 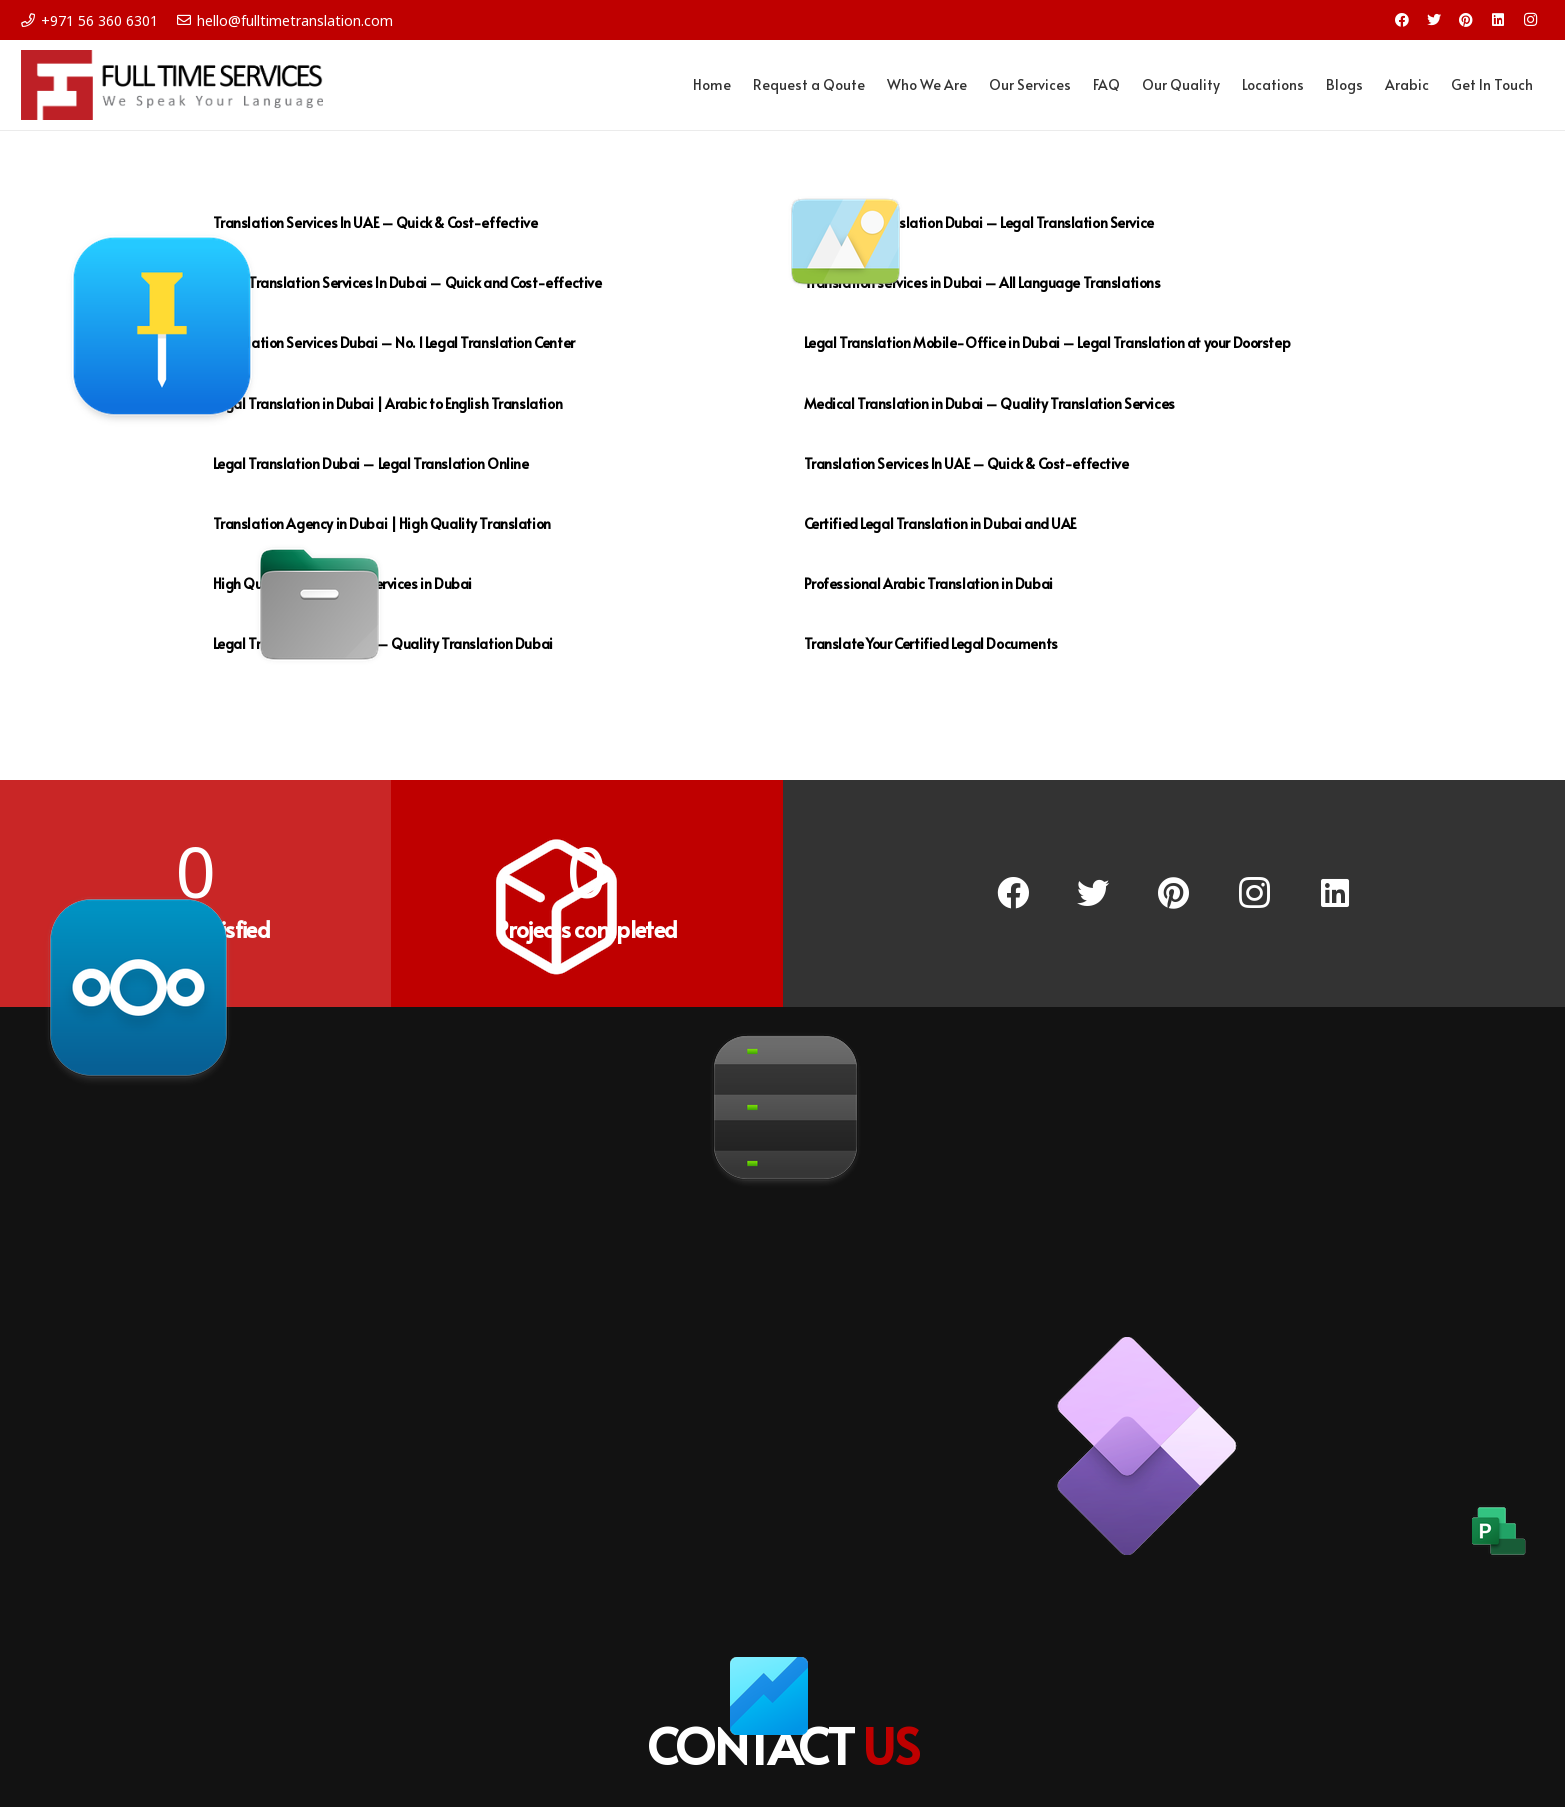 What do you see at coordinates (138, 987) in the screenshot?
I see `open nextcloud app` at bounding box center [138, 987].